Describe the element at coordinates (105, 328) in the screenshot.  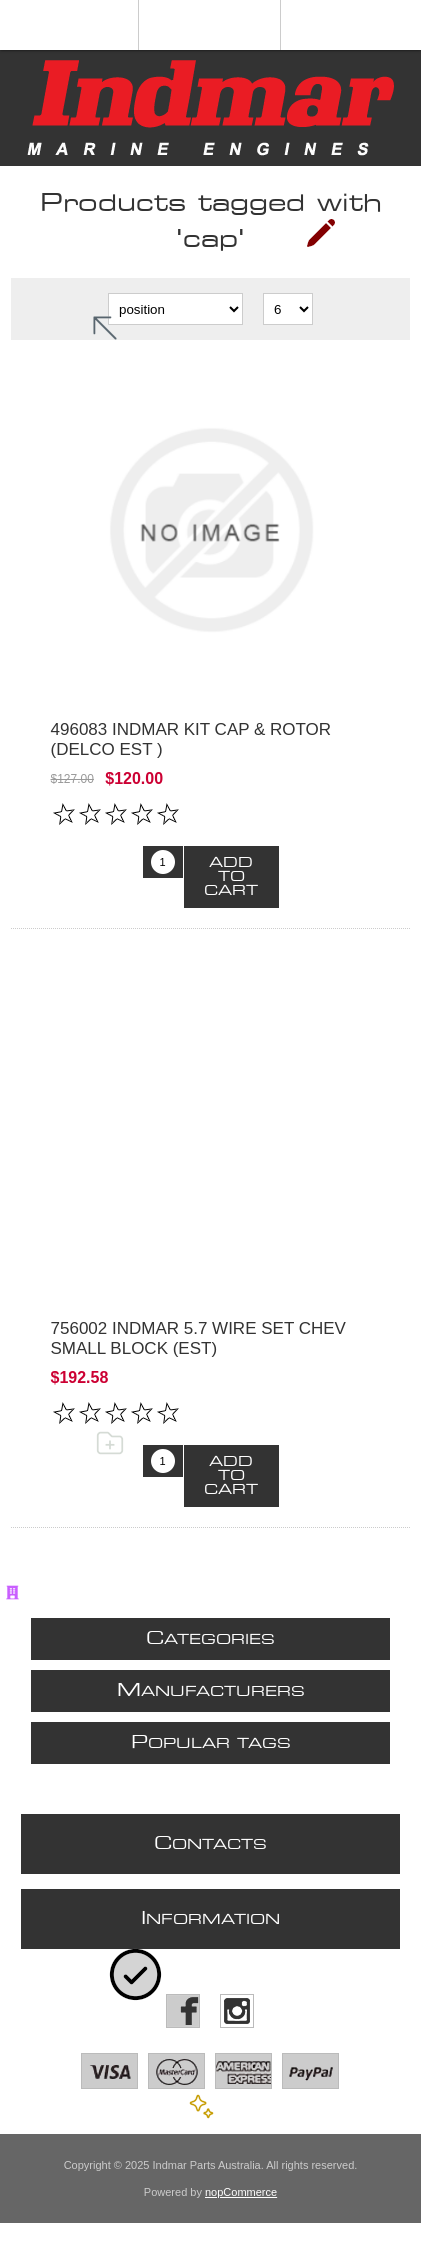
I see `navigate back to previous screen` at that location.